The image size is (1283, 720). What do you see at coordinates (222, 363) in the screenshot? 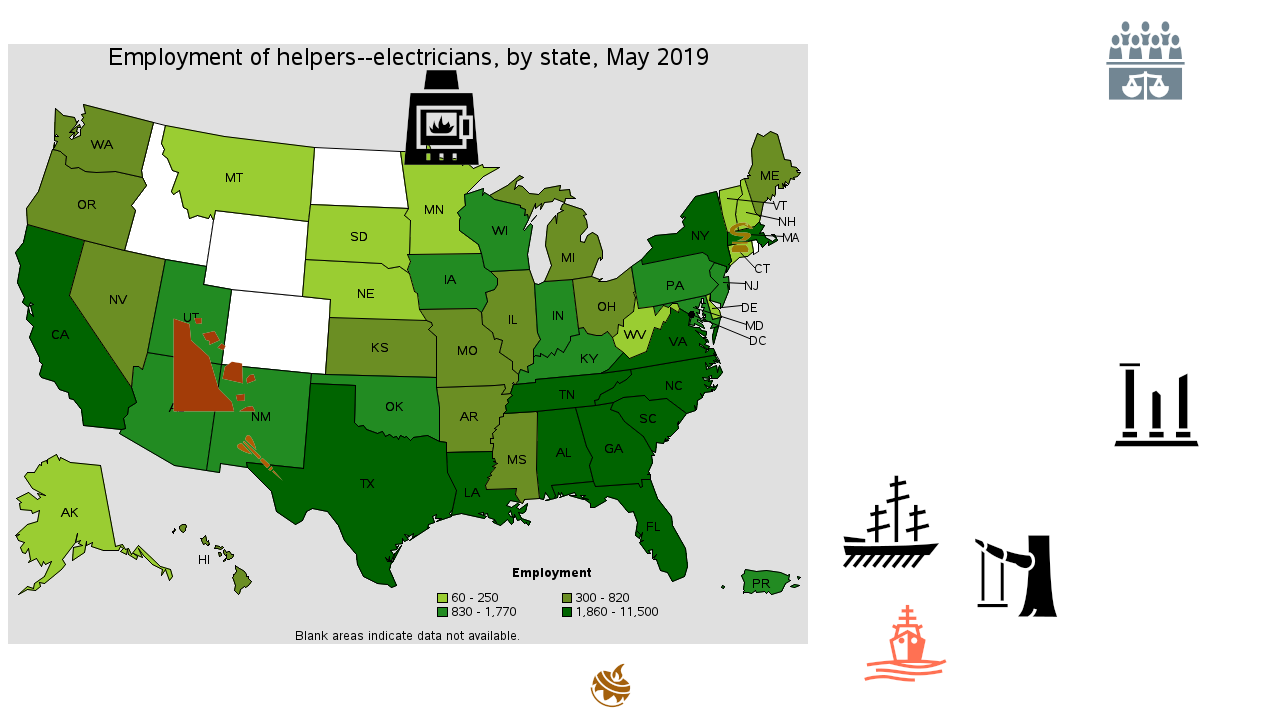
I see `warning: rockslide or falling rocks hazard ahead` at bounding box center [222, 363].